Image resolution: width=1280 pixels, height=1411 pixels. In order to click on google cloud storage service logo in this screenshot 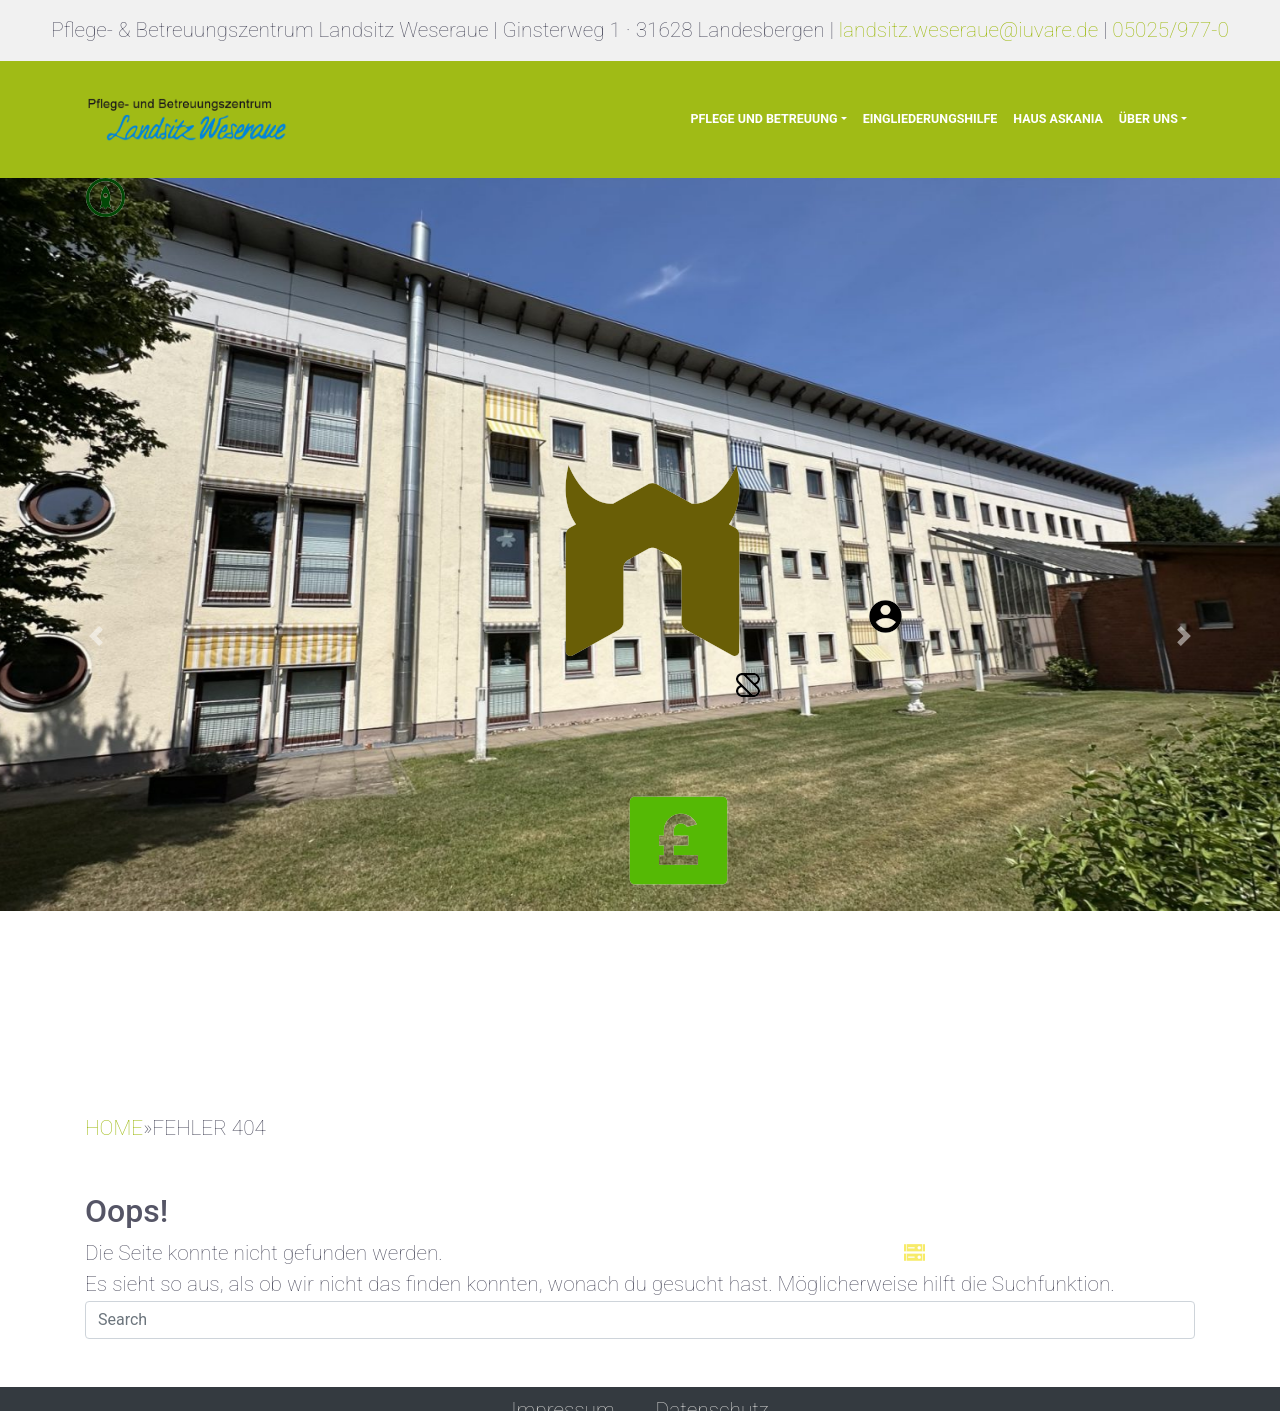, I will do `click(914, 1252)`.